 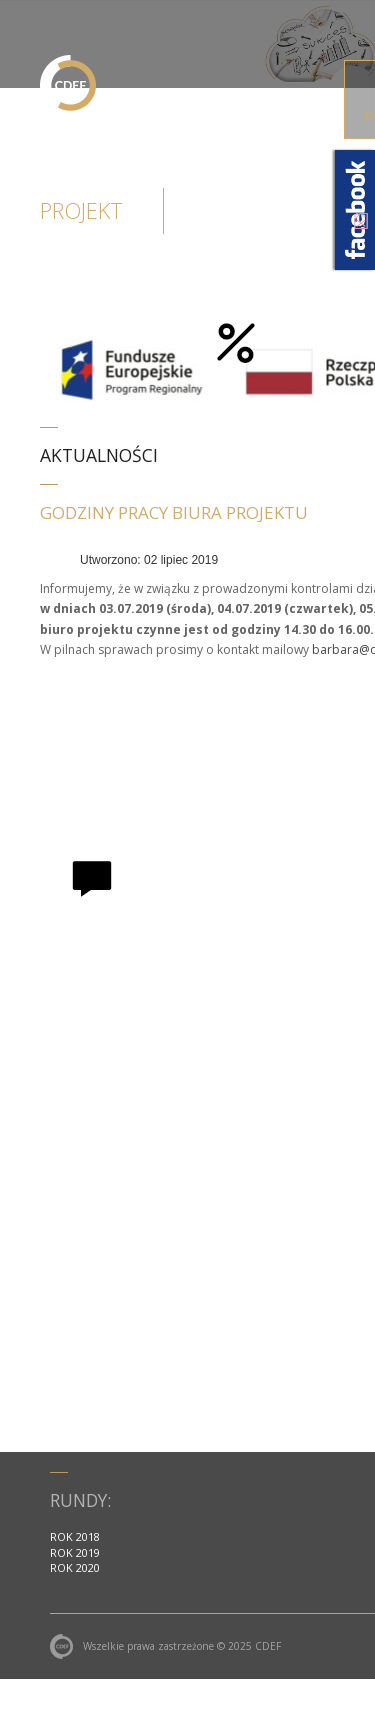 I want to click on fuel or gas station indicator, so click(x=361, y=221).